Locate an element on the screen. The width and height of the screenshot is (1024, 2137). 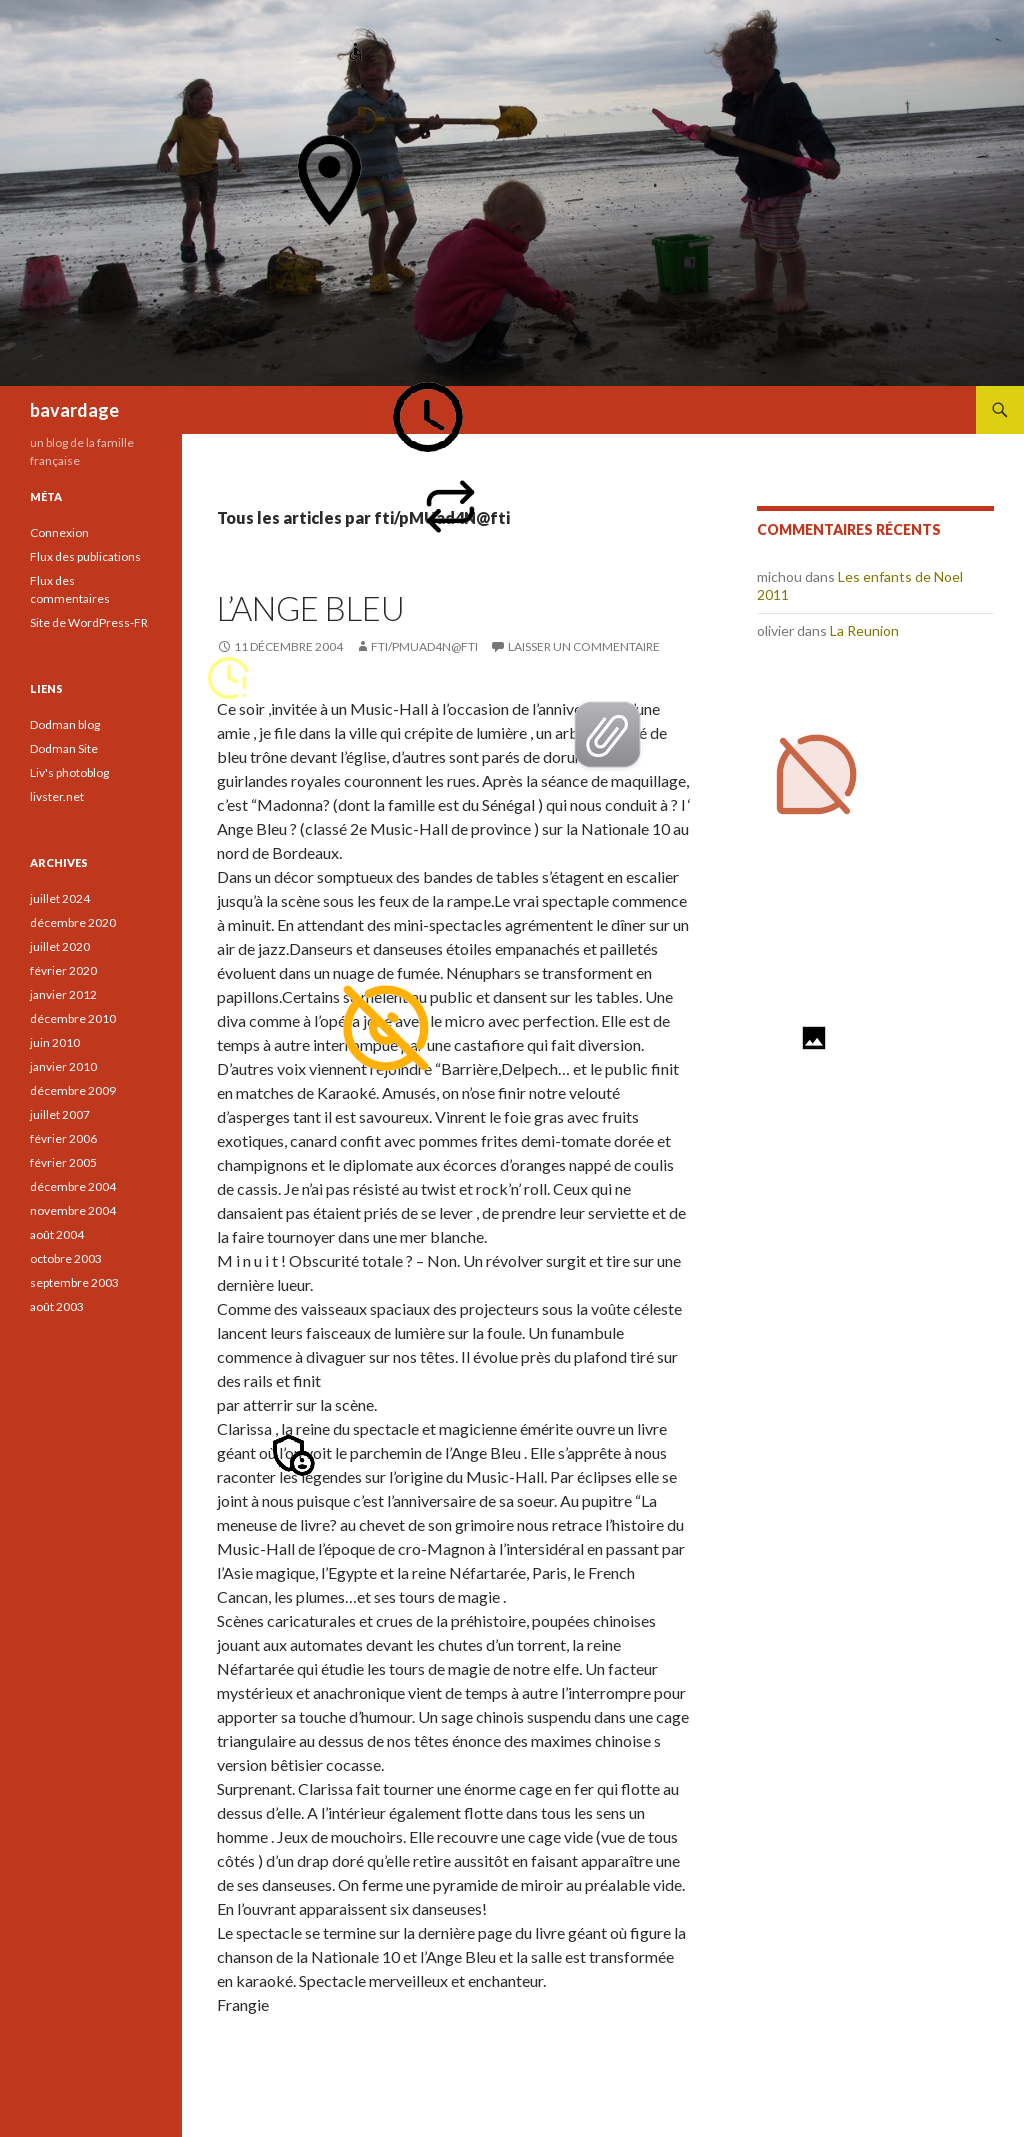
view current location on map is located at coordinates (329, 180).